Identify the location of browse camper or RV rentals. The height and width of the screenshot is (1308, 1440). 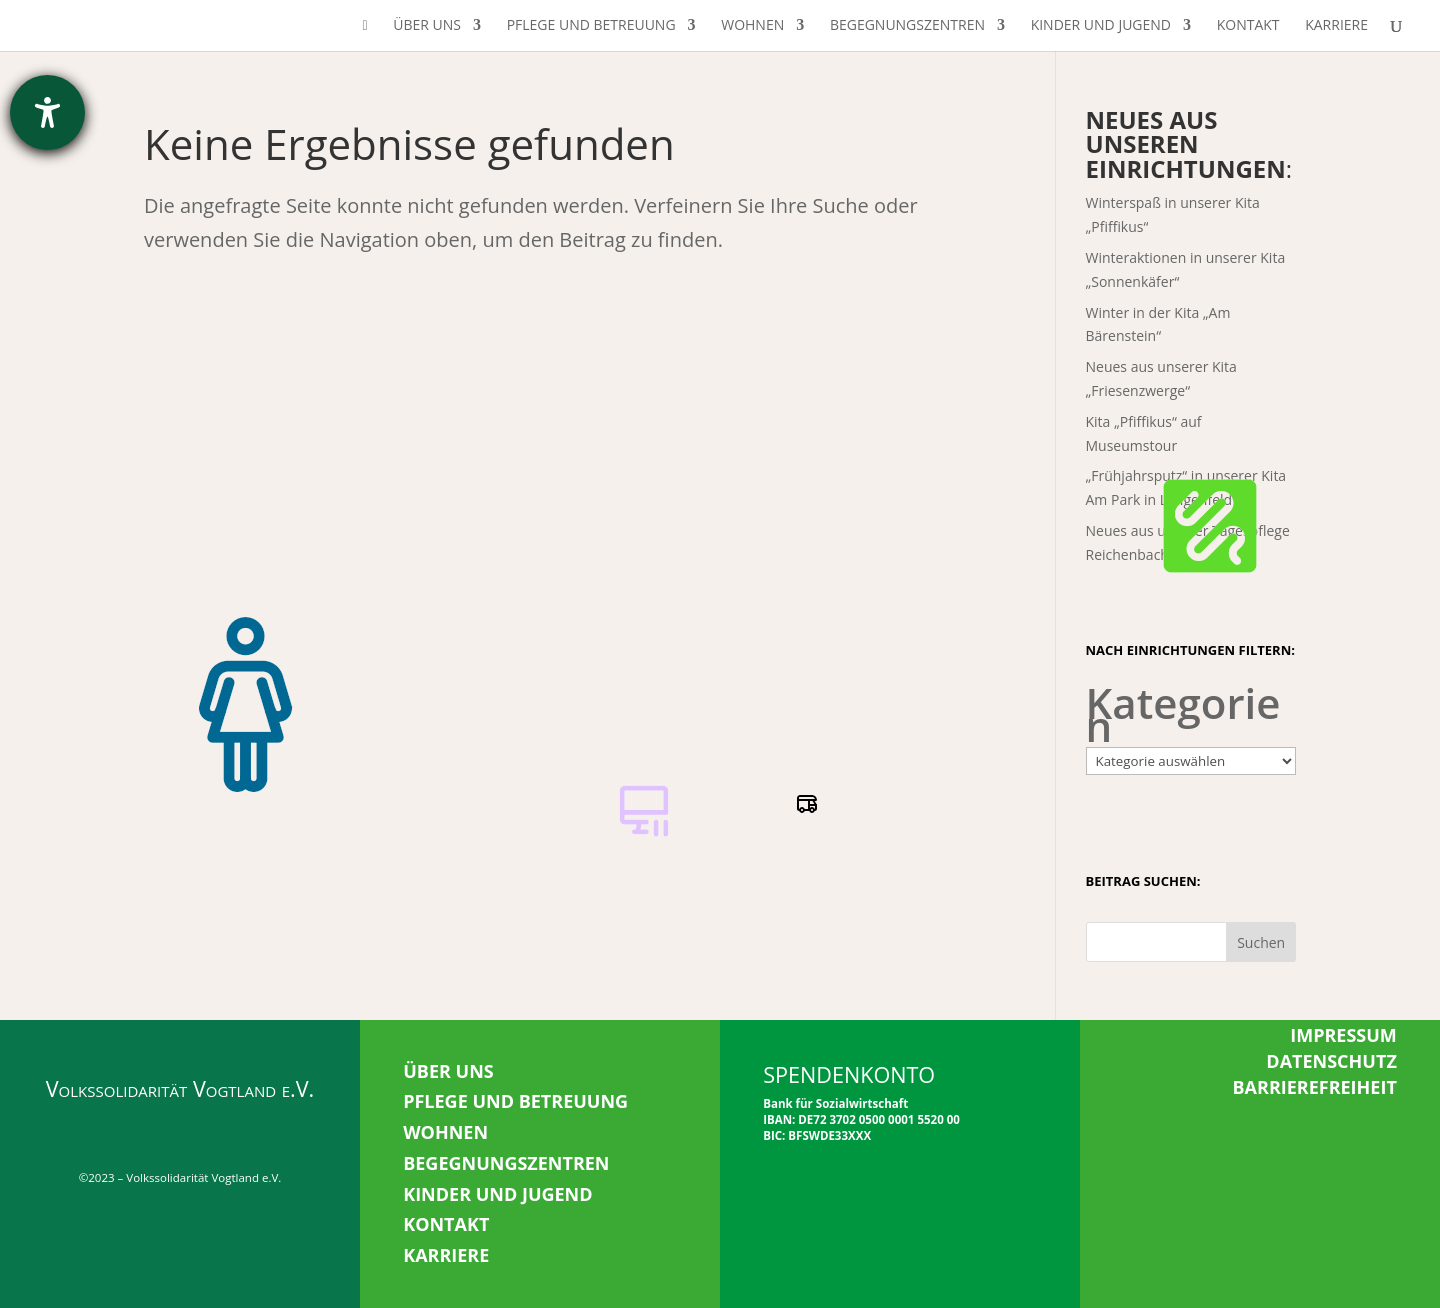
(807, 804).